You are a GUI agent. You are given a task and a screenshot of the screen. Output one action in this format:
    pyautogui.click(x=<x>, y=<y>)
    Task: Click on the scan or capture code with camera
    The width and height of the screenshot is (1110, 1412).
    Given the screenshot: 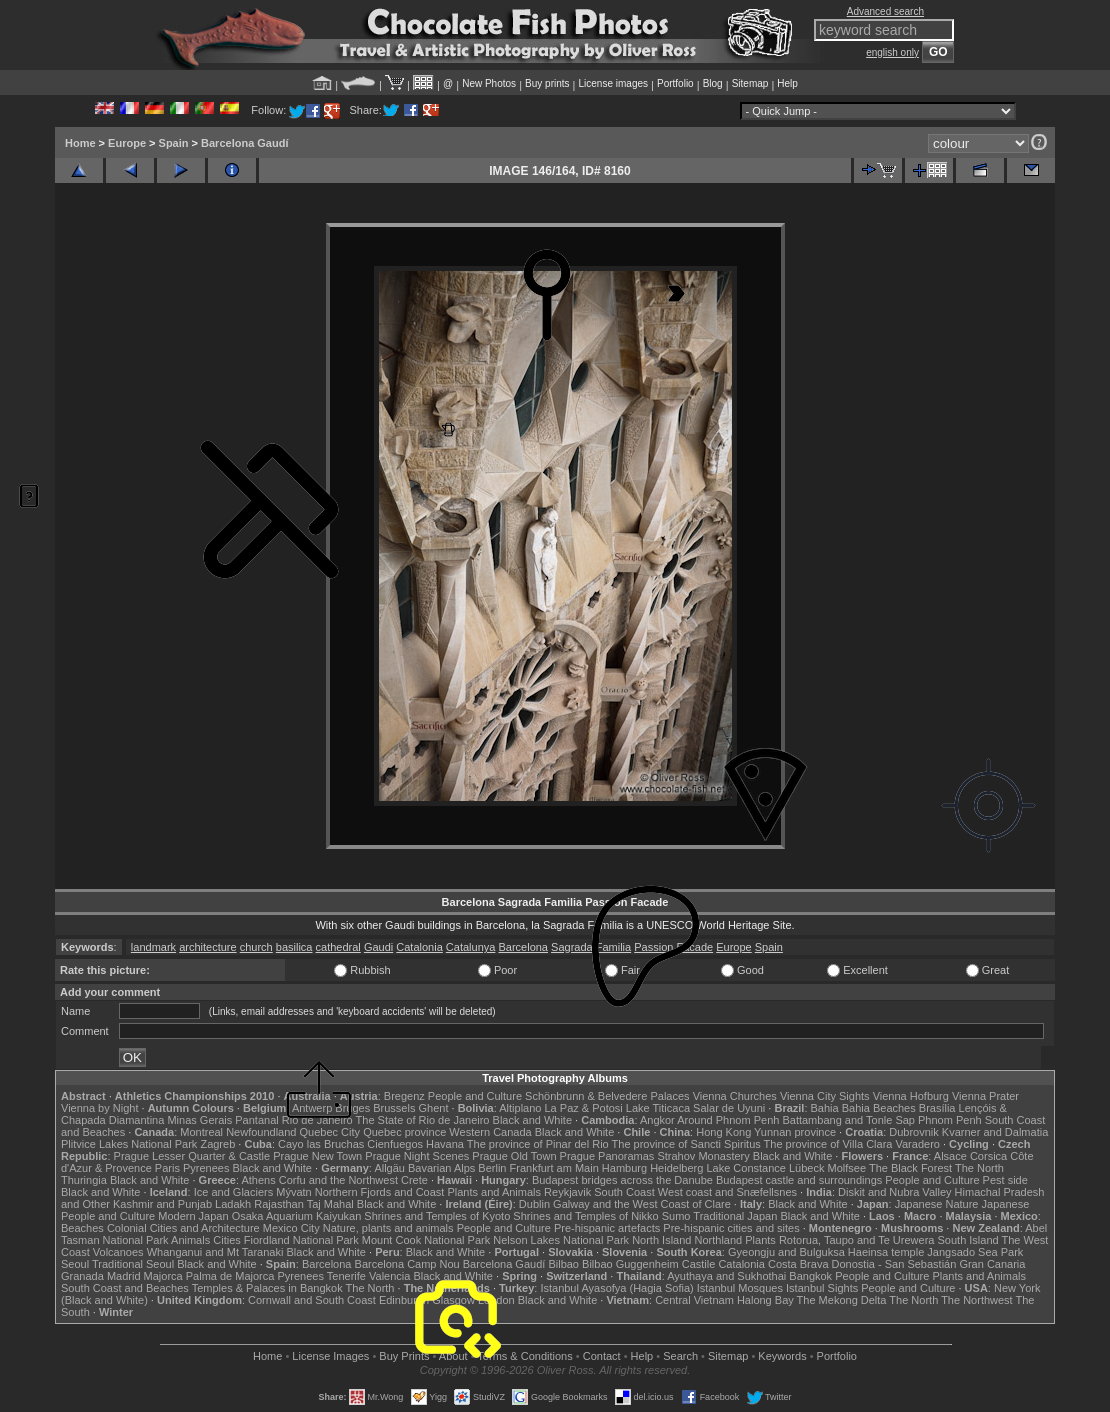 What is the action you would take?
    pyautogui.click(x=456, y=1317)
    